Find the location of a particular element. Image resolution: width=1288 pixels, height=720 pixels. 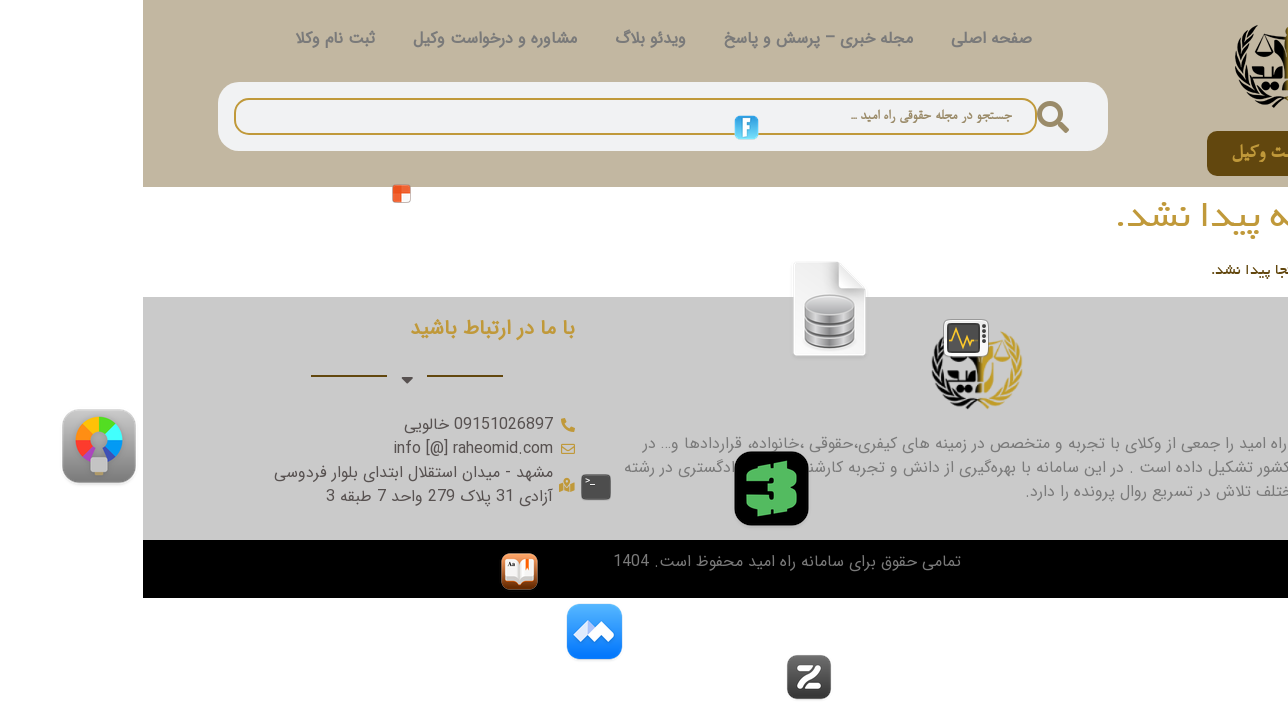

open an sql database file is located at coordinates (829, 310).